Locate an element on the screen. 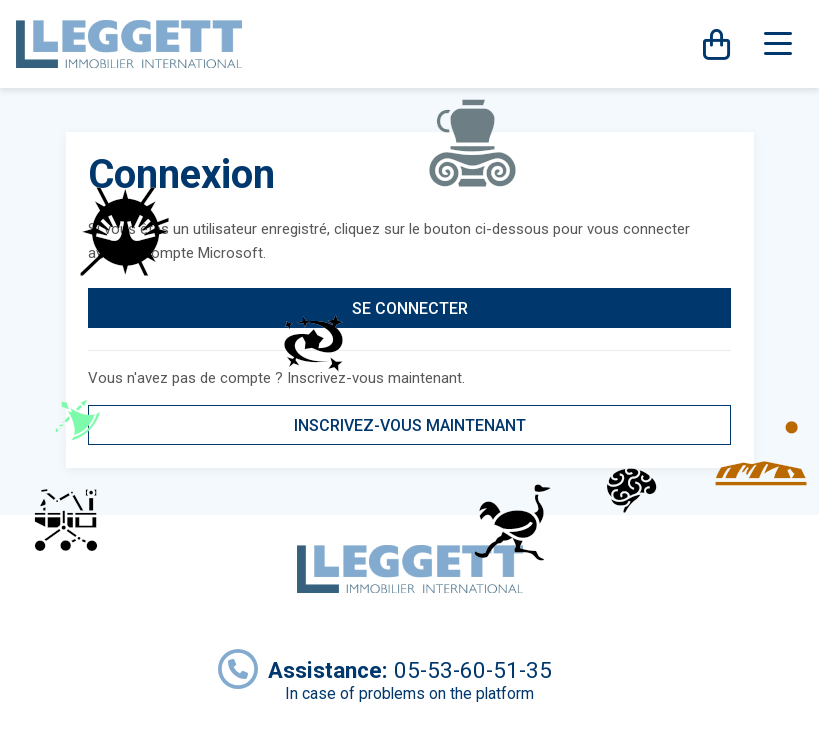 This screenshot has height=733, width=819. access AI or smart features is located at coordinates (631, 489).